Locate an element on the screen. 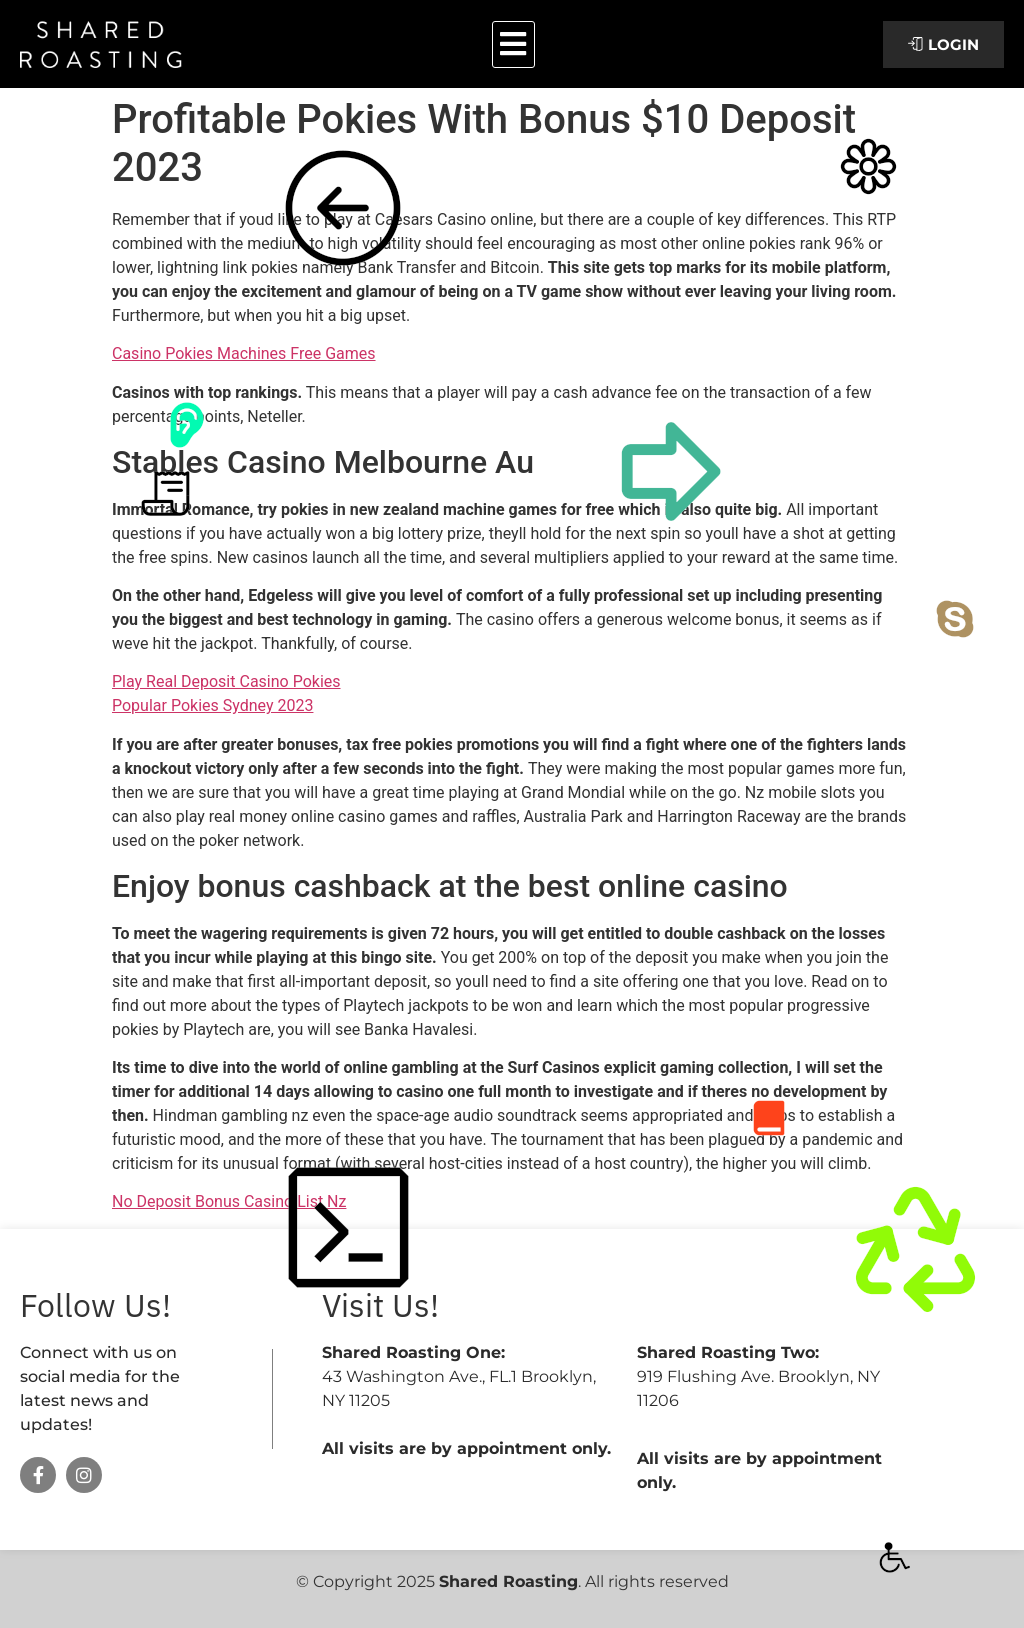 The height and width of the screenshot is (1628, 1024). access garden or plant care features is located at coordinates (868, 166).